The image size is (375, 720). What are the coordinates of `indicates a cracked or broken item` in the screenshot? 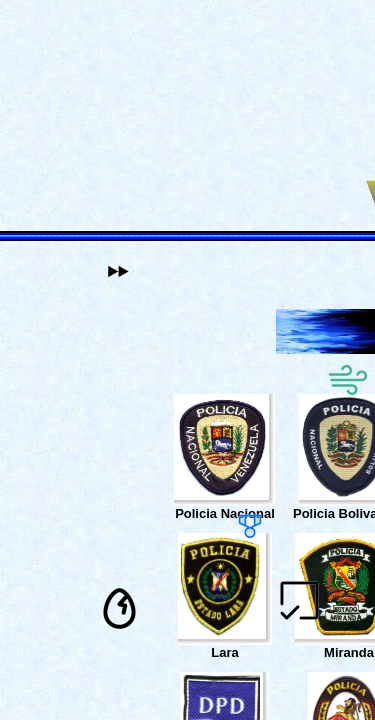 It's located at (119, 608).